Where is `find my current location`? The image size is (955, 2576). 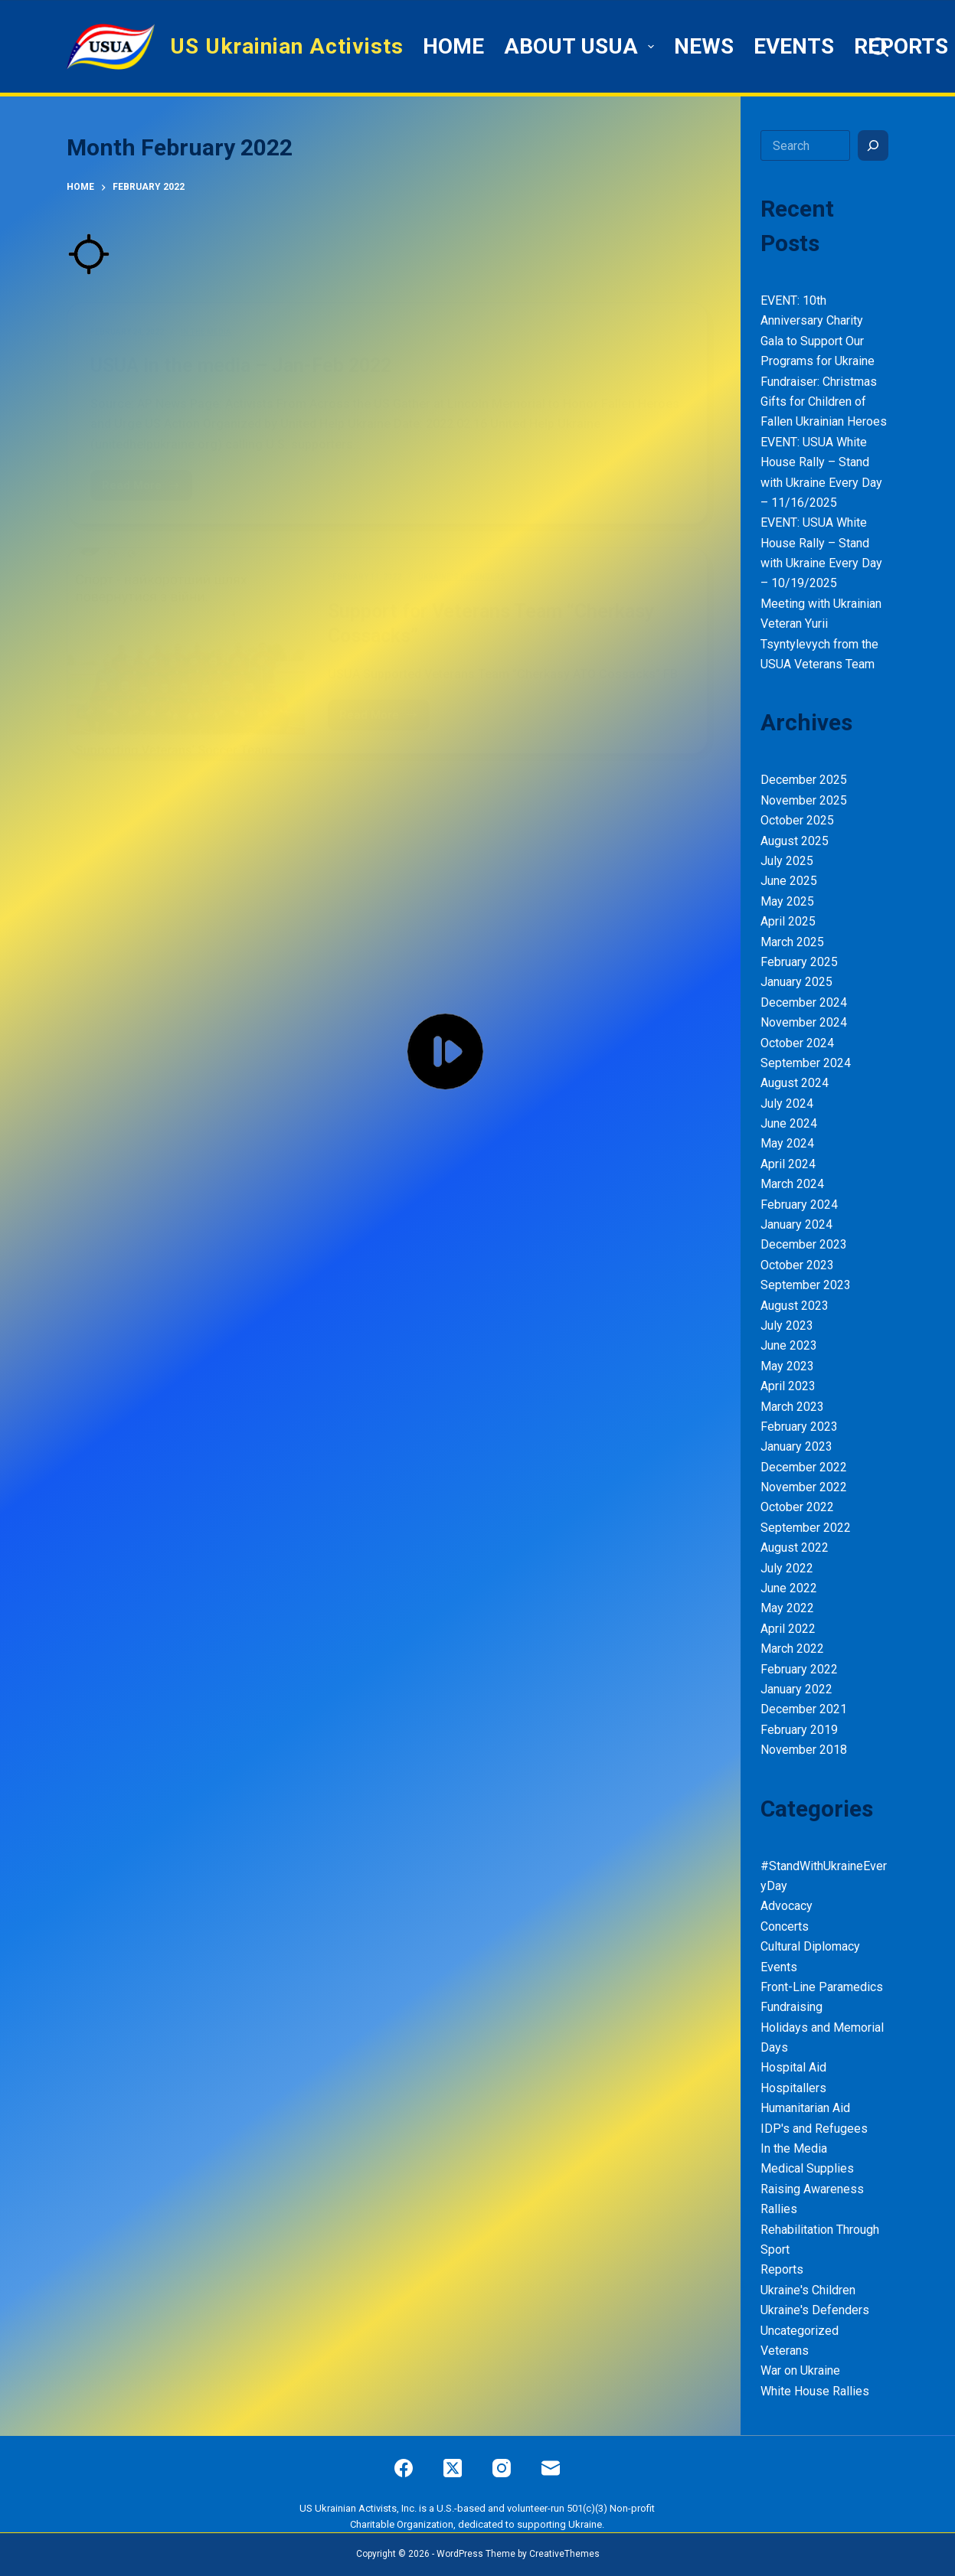 find my current location is located at coordinates (89, 254).